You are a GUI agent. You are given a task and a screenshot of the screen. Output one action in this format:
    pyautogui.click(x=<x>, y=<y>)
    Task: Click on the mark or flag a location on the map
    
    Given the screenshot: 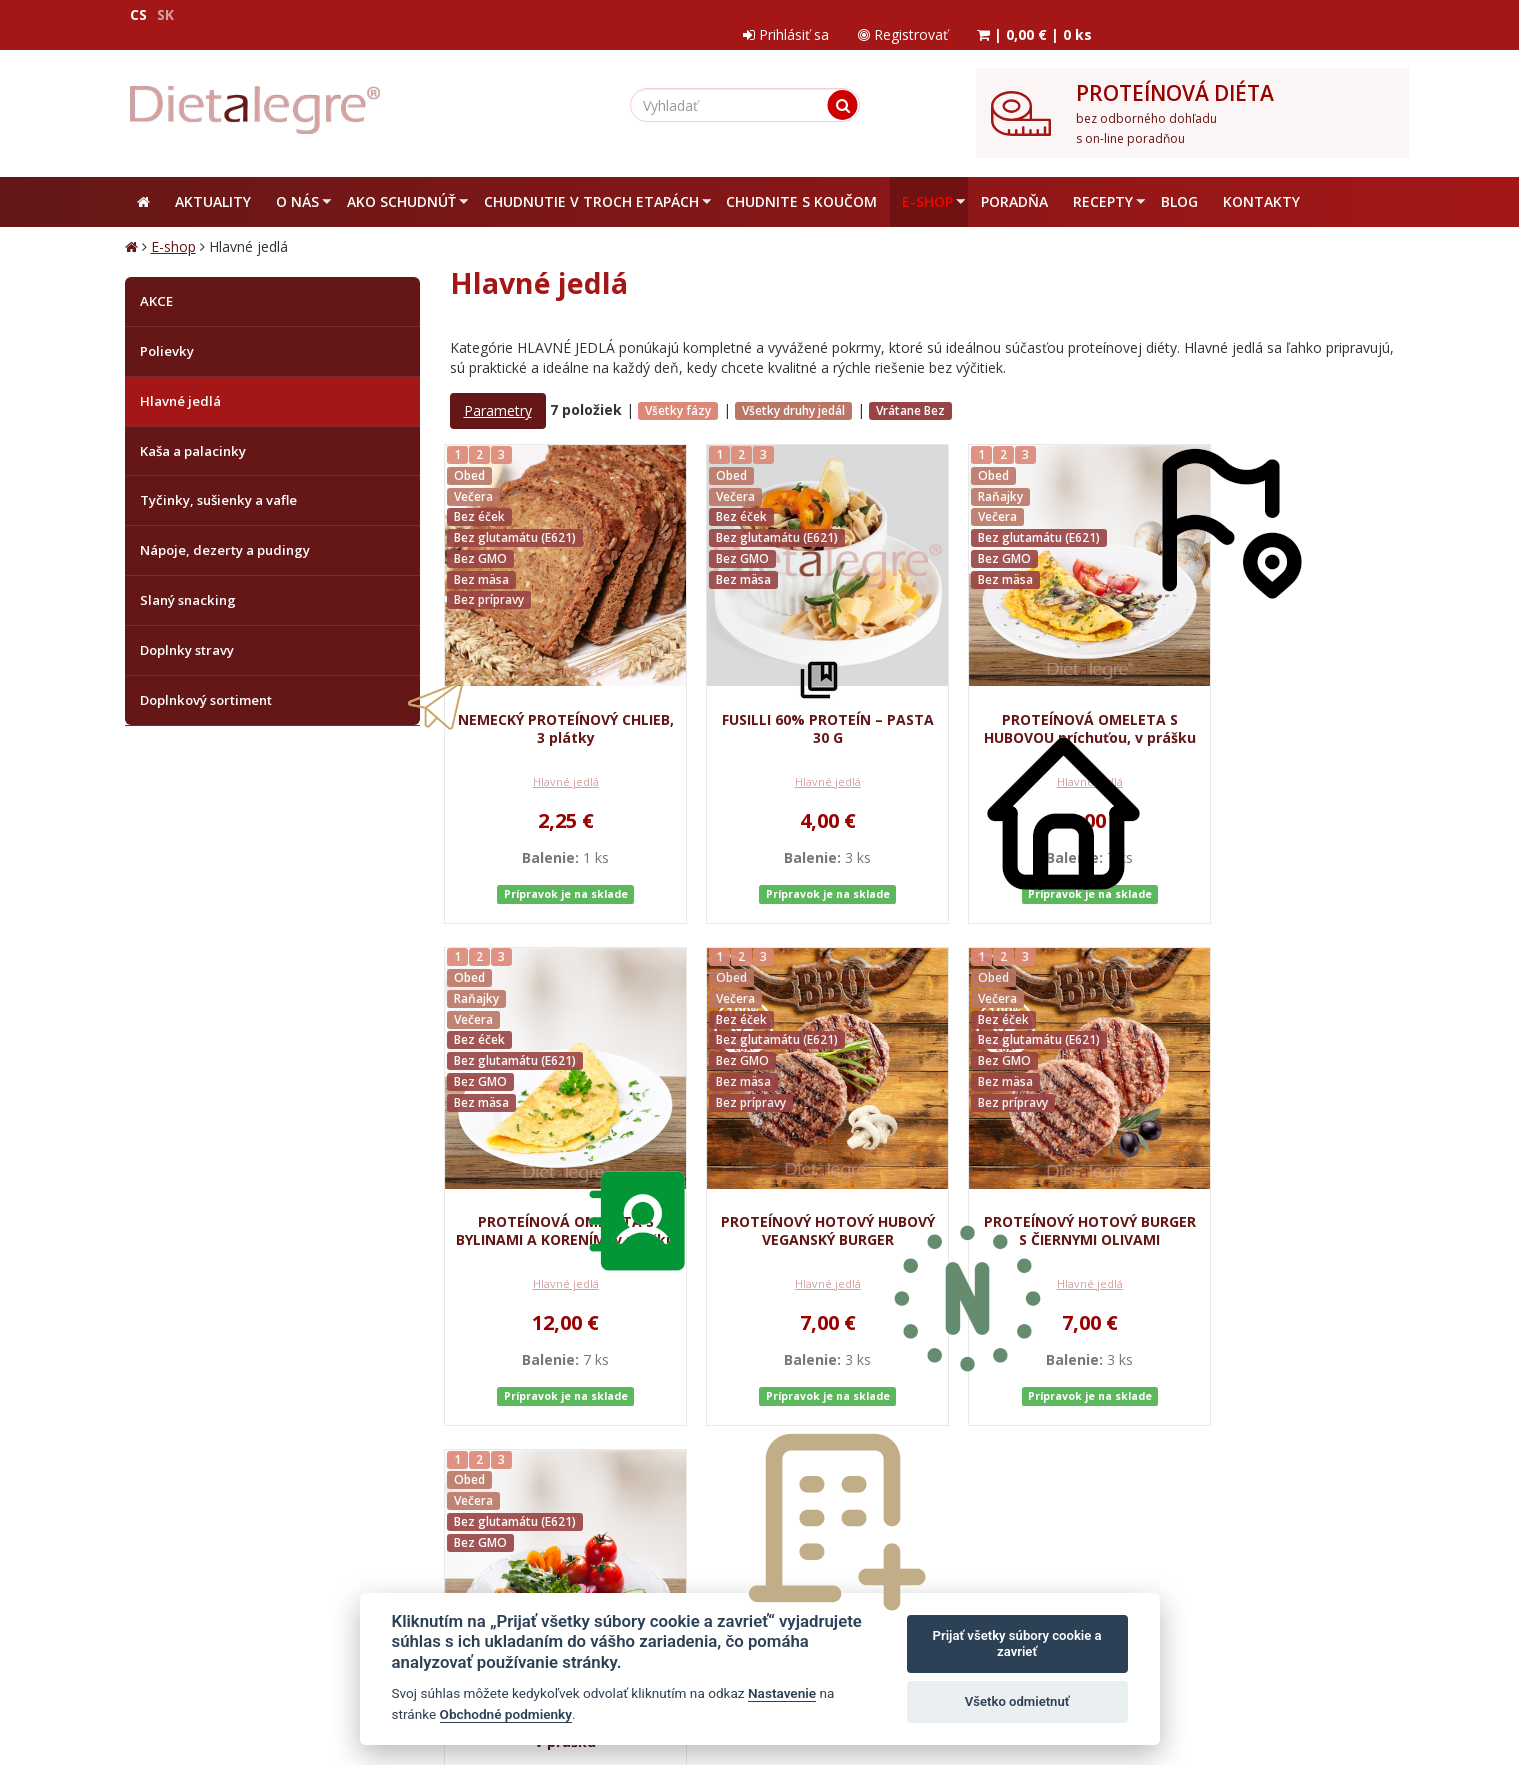 What is the action you would take?
    pyautogui.click(x=1221, y=518)
    